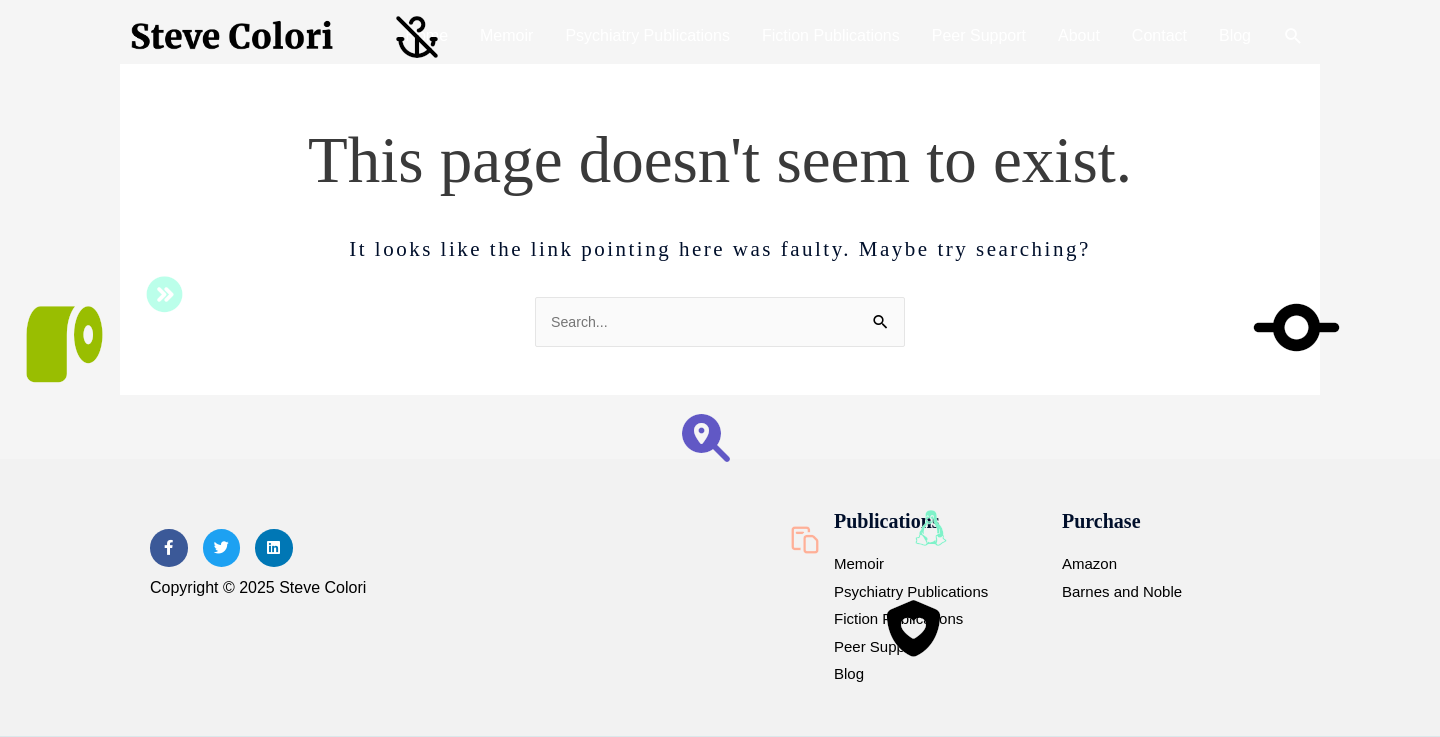  What do you see at coordinates (706, 438) in the screenshot?
I see `search for a location` at bounding box center [706, 438].